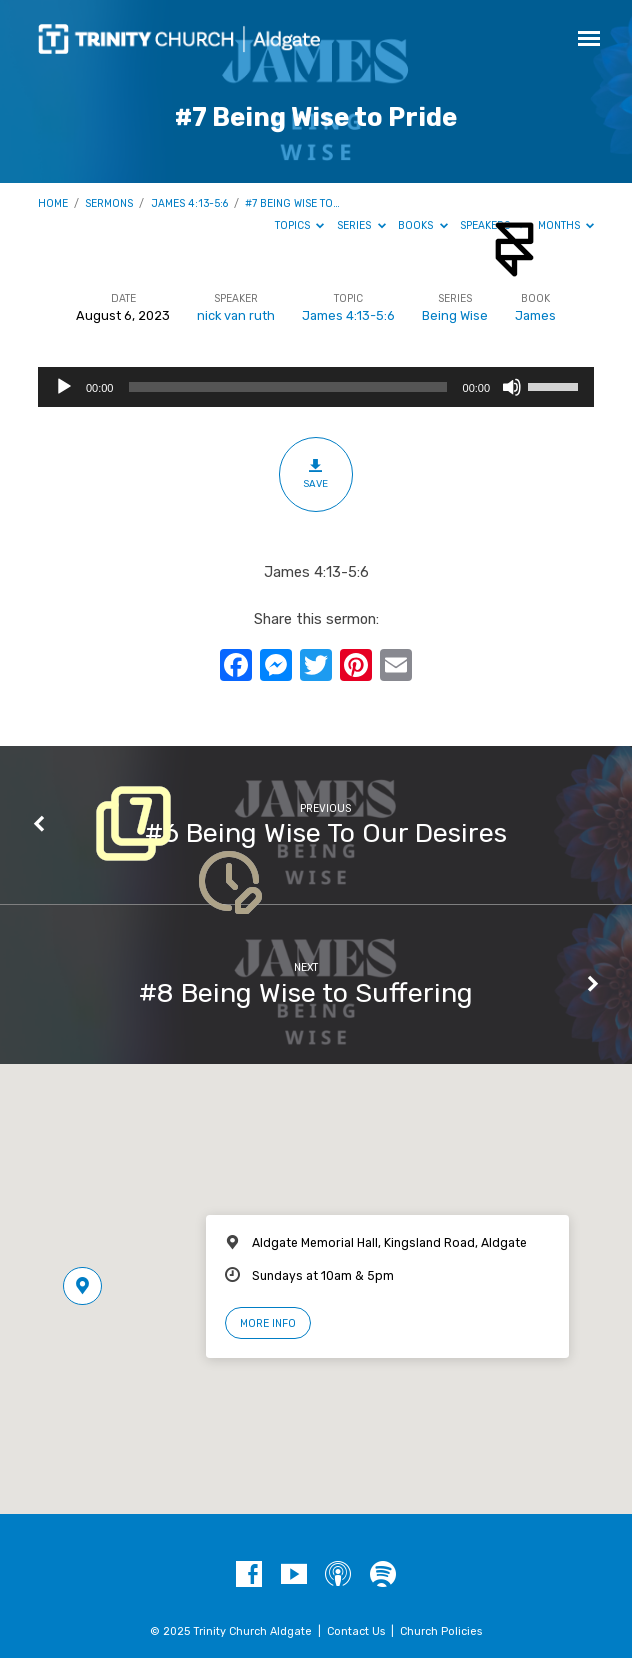  Describe the element at coordinates (229, 881) in the screenshot. I see `edit a scheduled time or event` at that location.